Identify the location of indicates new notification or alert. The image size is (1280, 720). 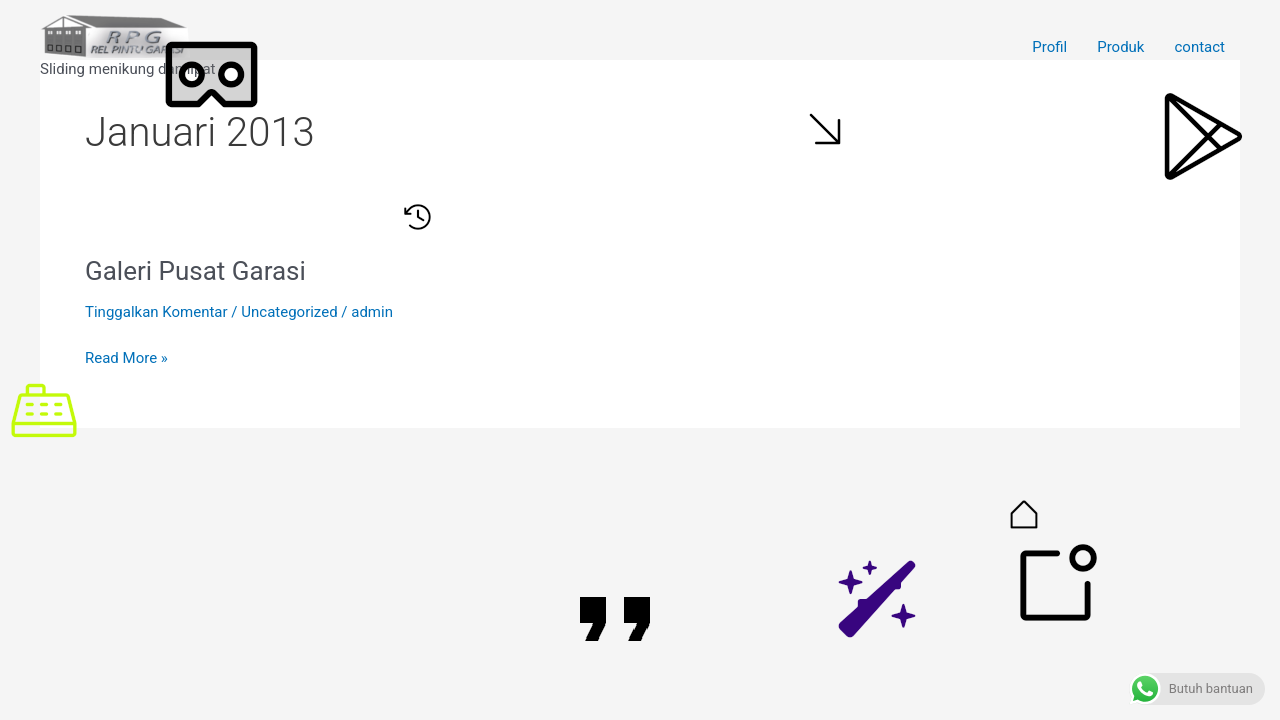
(1057, 584).